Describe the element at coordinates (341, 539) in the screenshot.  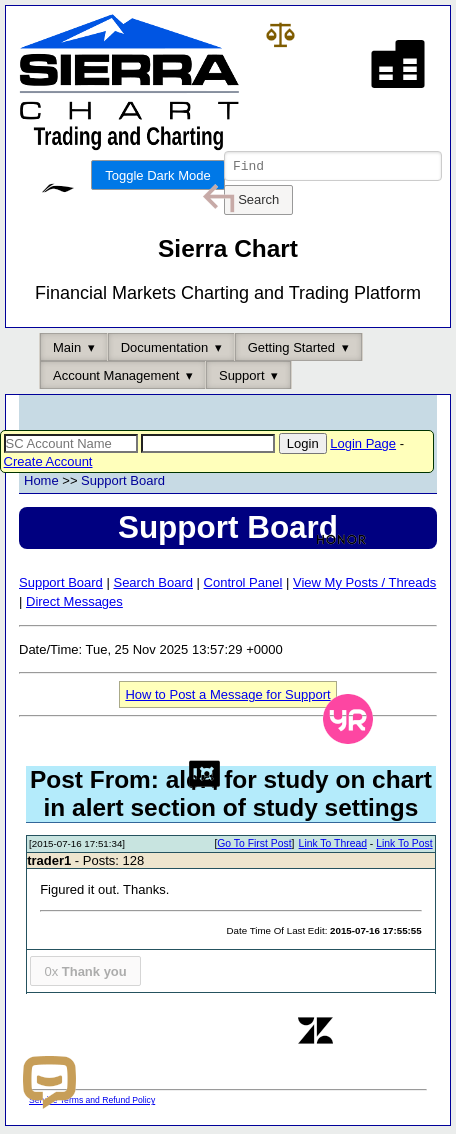
I see `honor brand logo` at that location.